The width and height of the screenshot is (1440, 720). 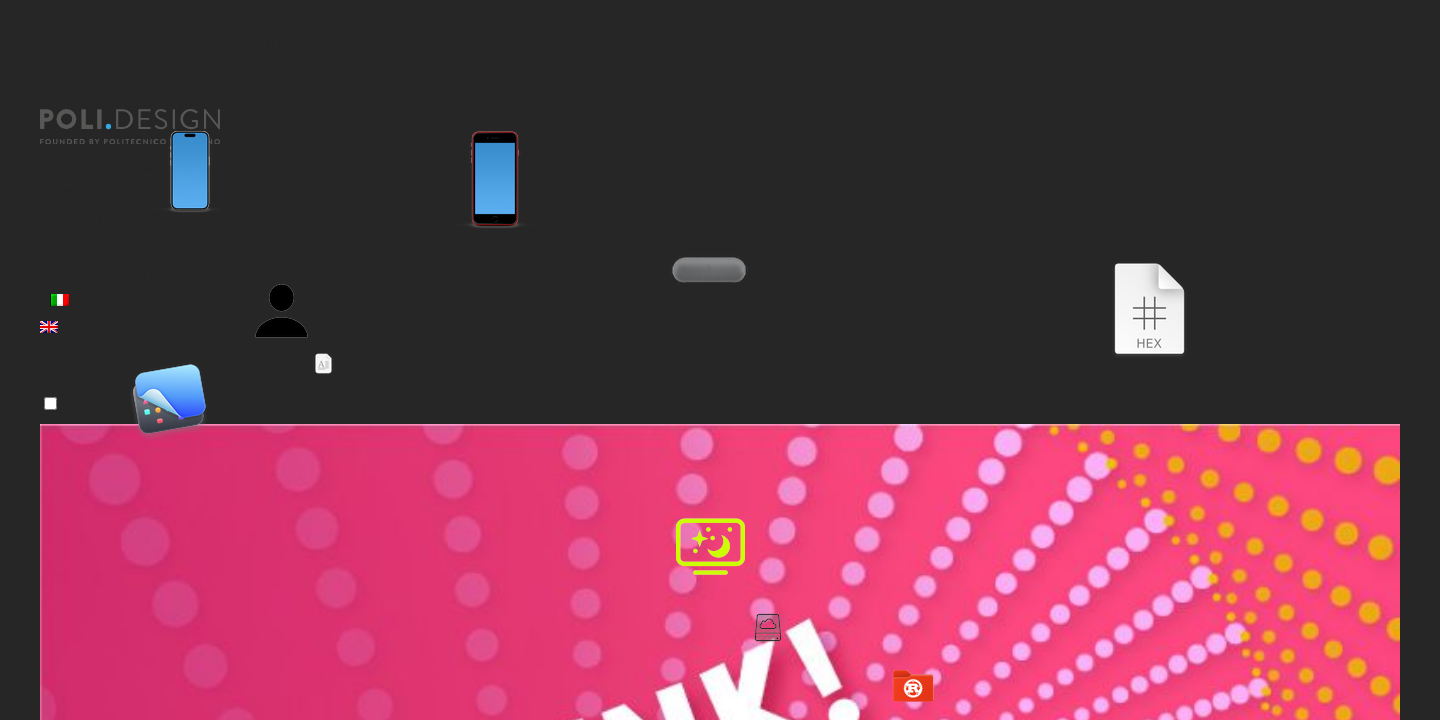 What do you see at coordinates (190, 172) in the screenshot?
I see `iPhone 15 Pro device connected` at bounding box center [190, 172].